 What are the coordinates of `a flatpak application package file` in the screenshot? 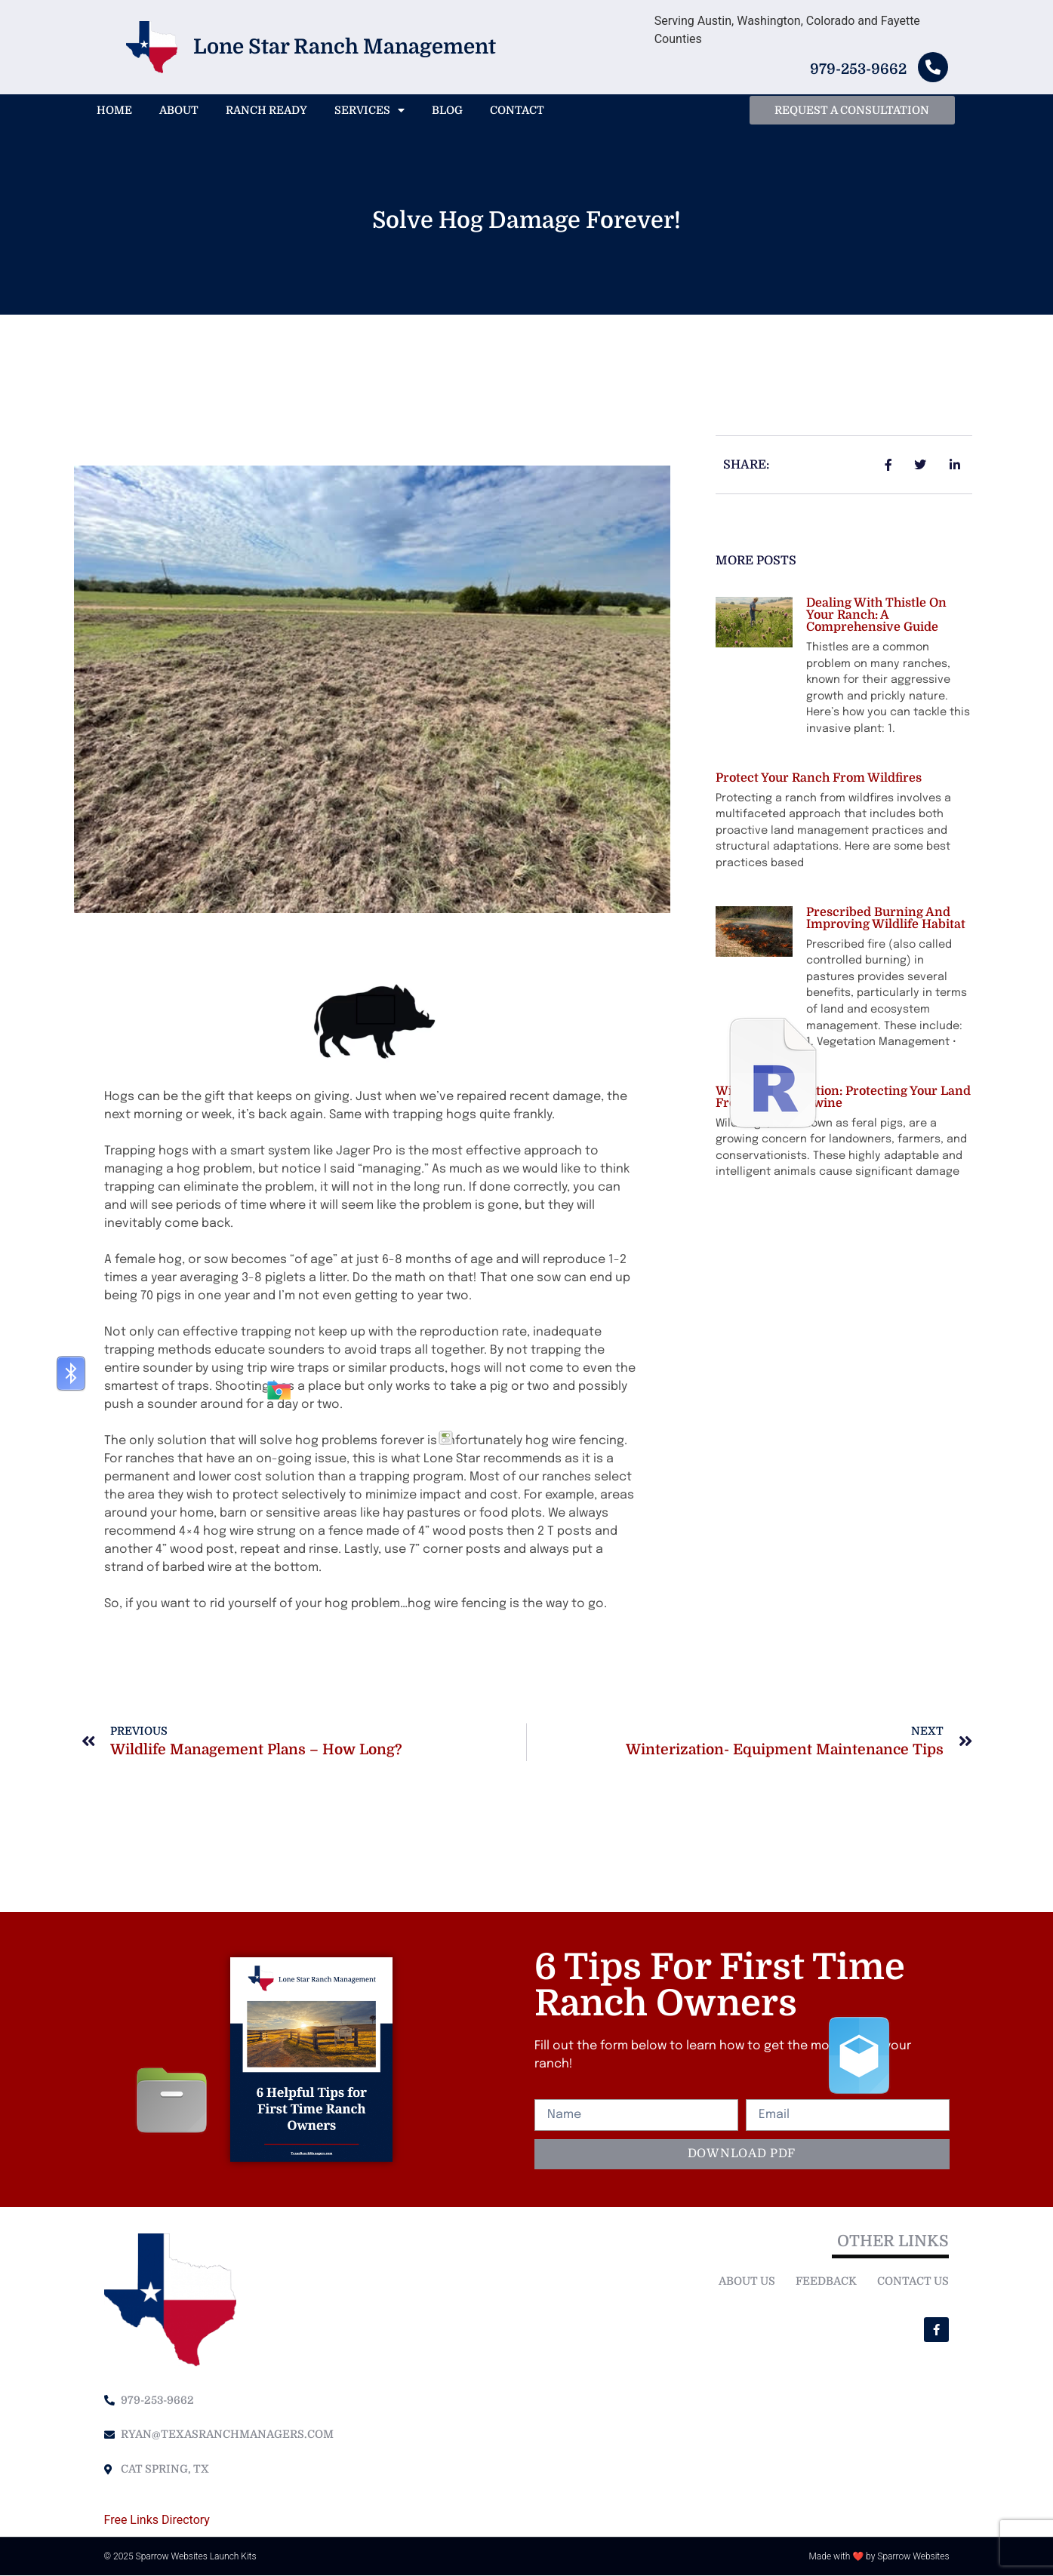 It's located at (859, 2055).